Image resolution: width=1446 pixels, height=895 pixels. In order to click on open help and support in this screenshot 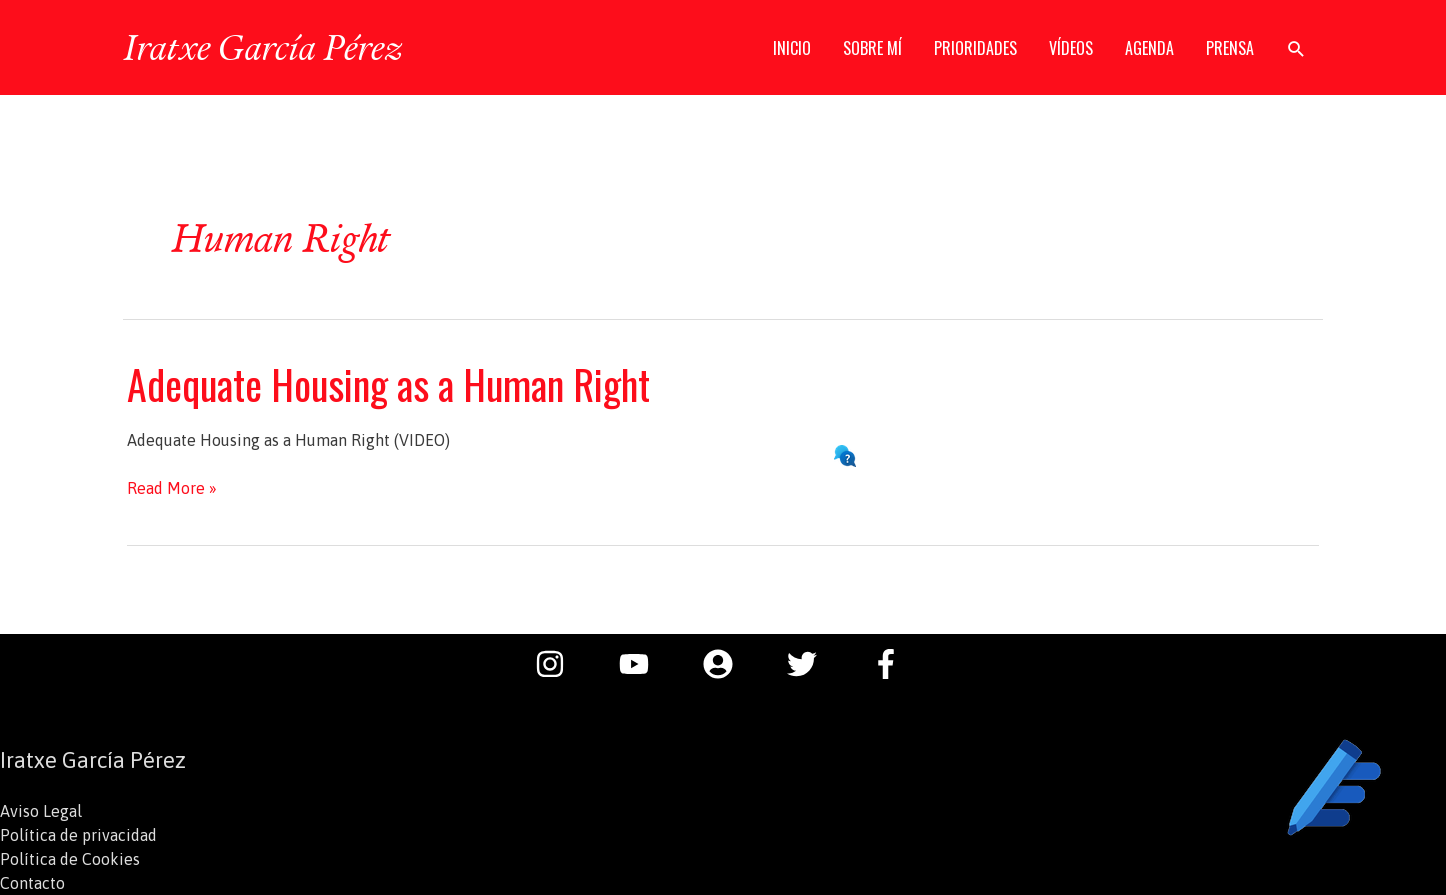, I will do `click(845, 456)`.